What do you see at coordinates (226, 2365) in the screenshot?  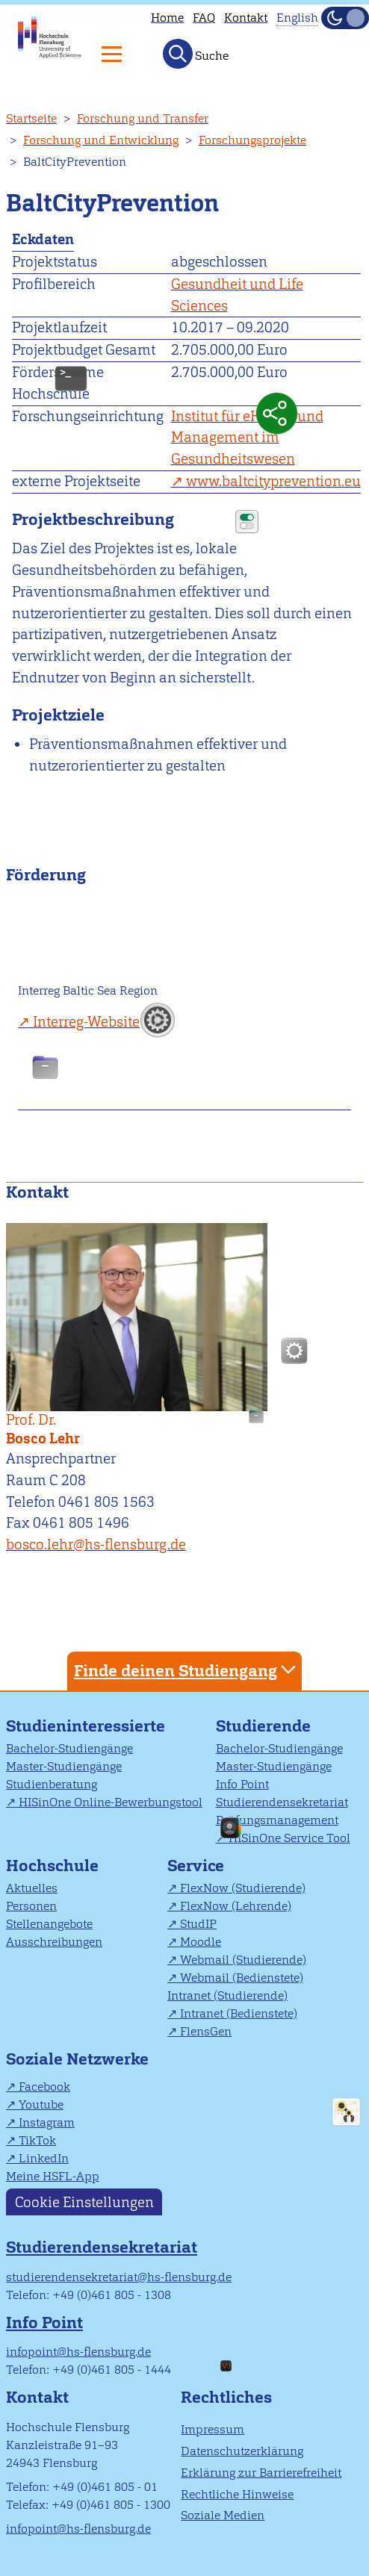 I see `launch Civilization VI` at bounding box center [226, 2365].